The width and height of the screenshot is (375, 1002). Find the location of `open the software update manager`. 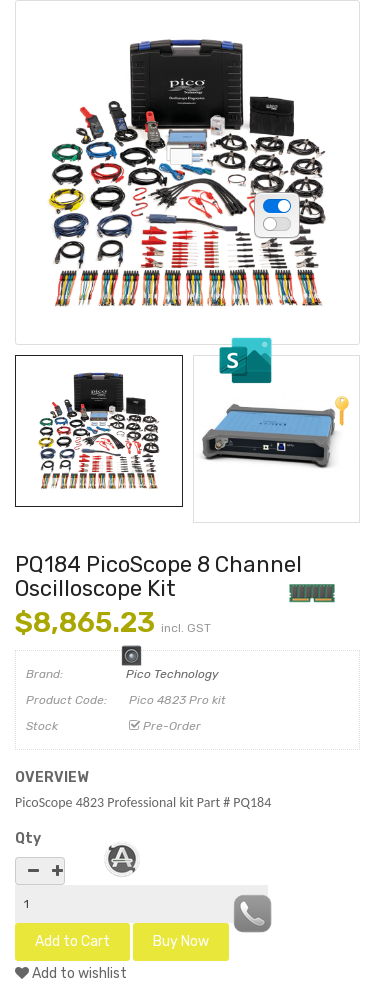

open the software update manager is located at coordinates (122, 859).